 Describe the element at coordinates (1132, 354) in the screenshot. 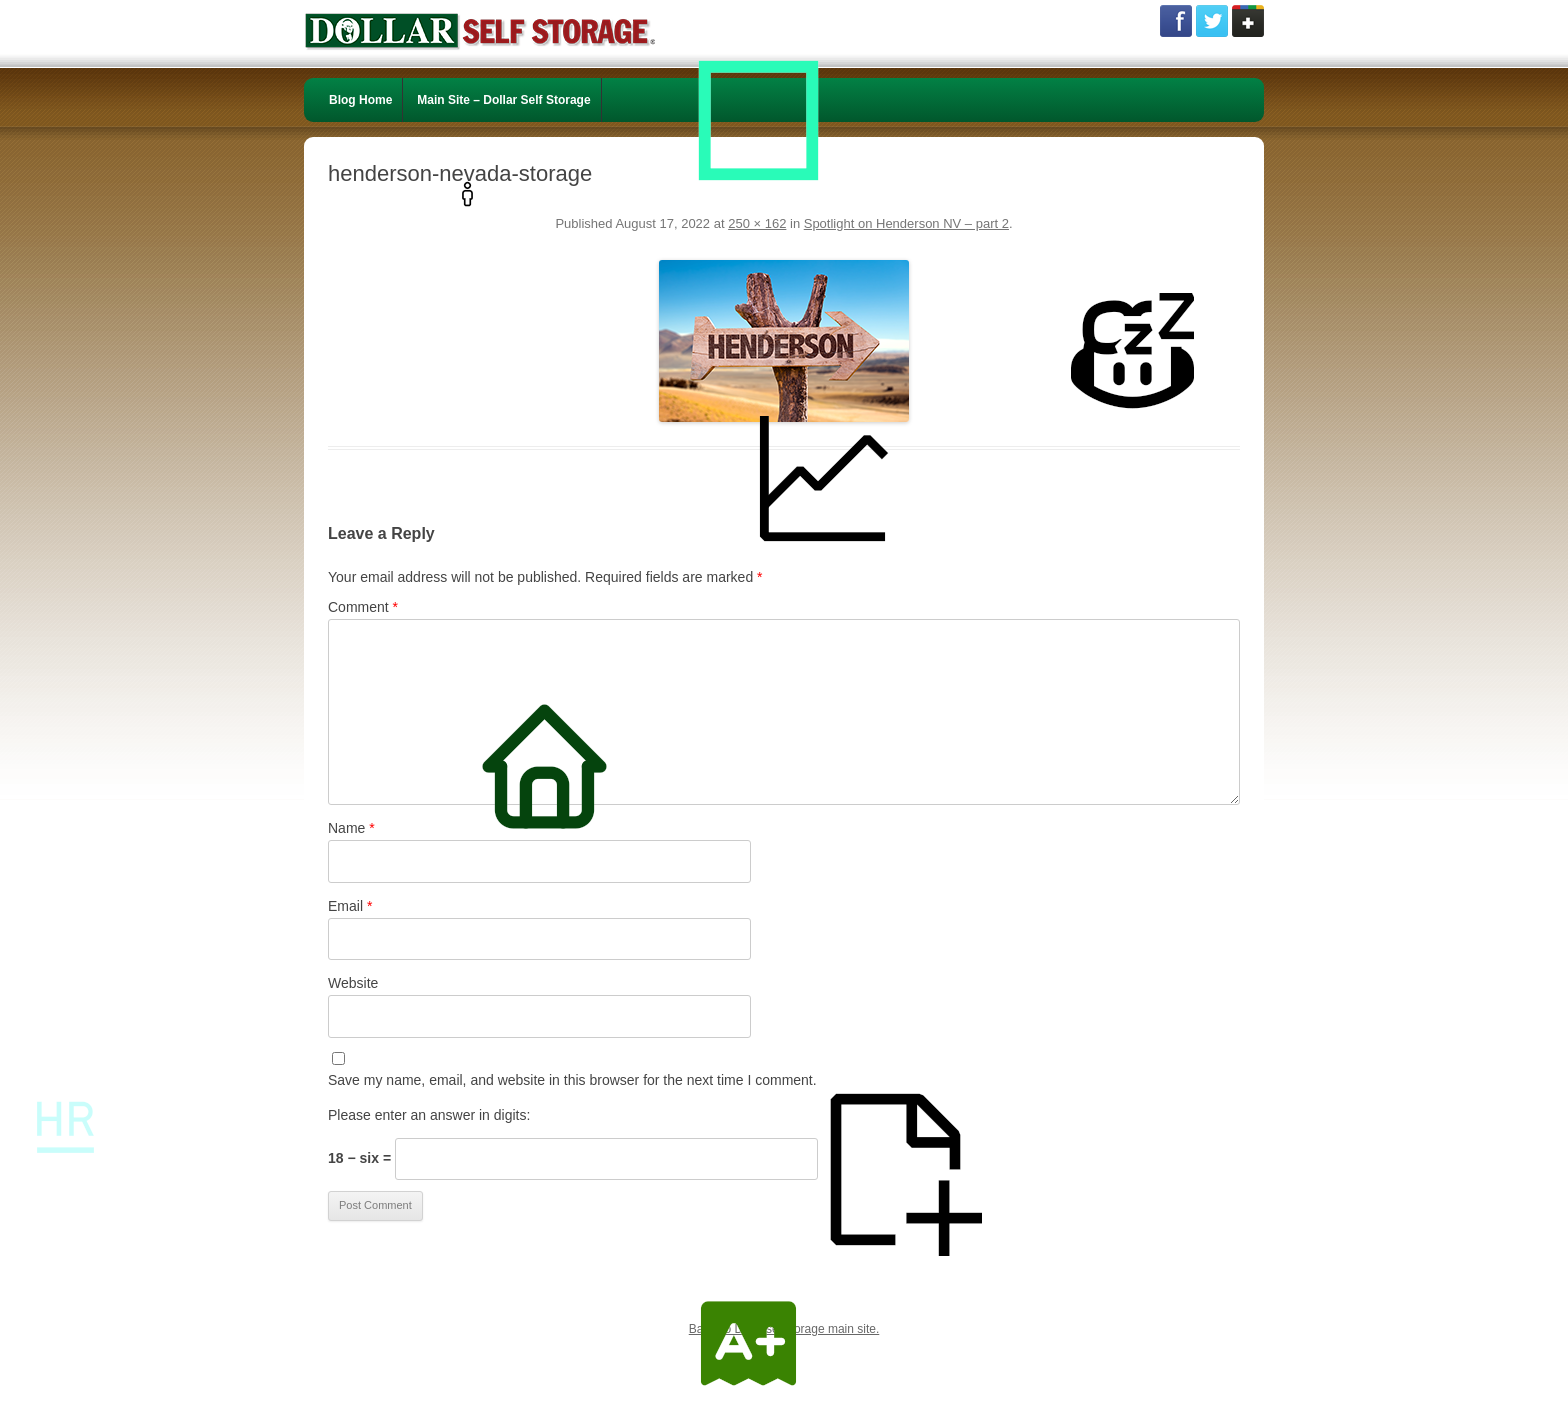

I see `temporarily disable github copilot suggestions` at that location.